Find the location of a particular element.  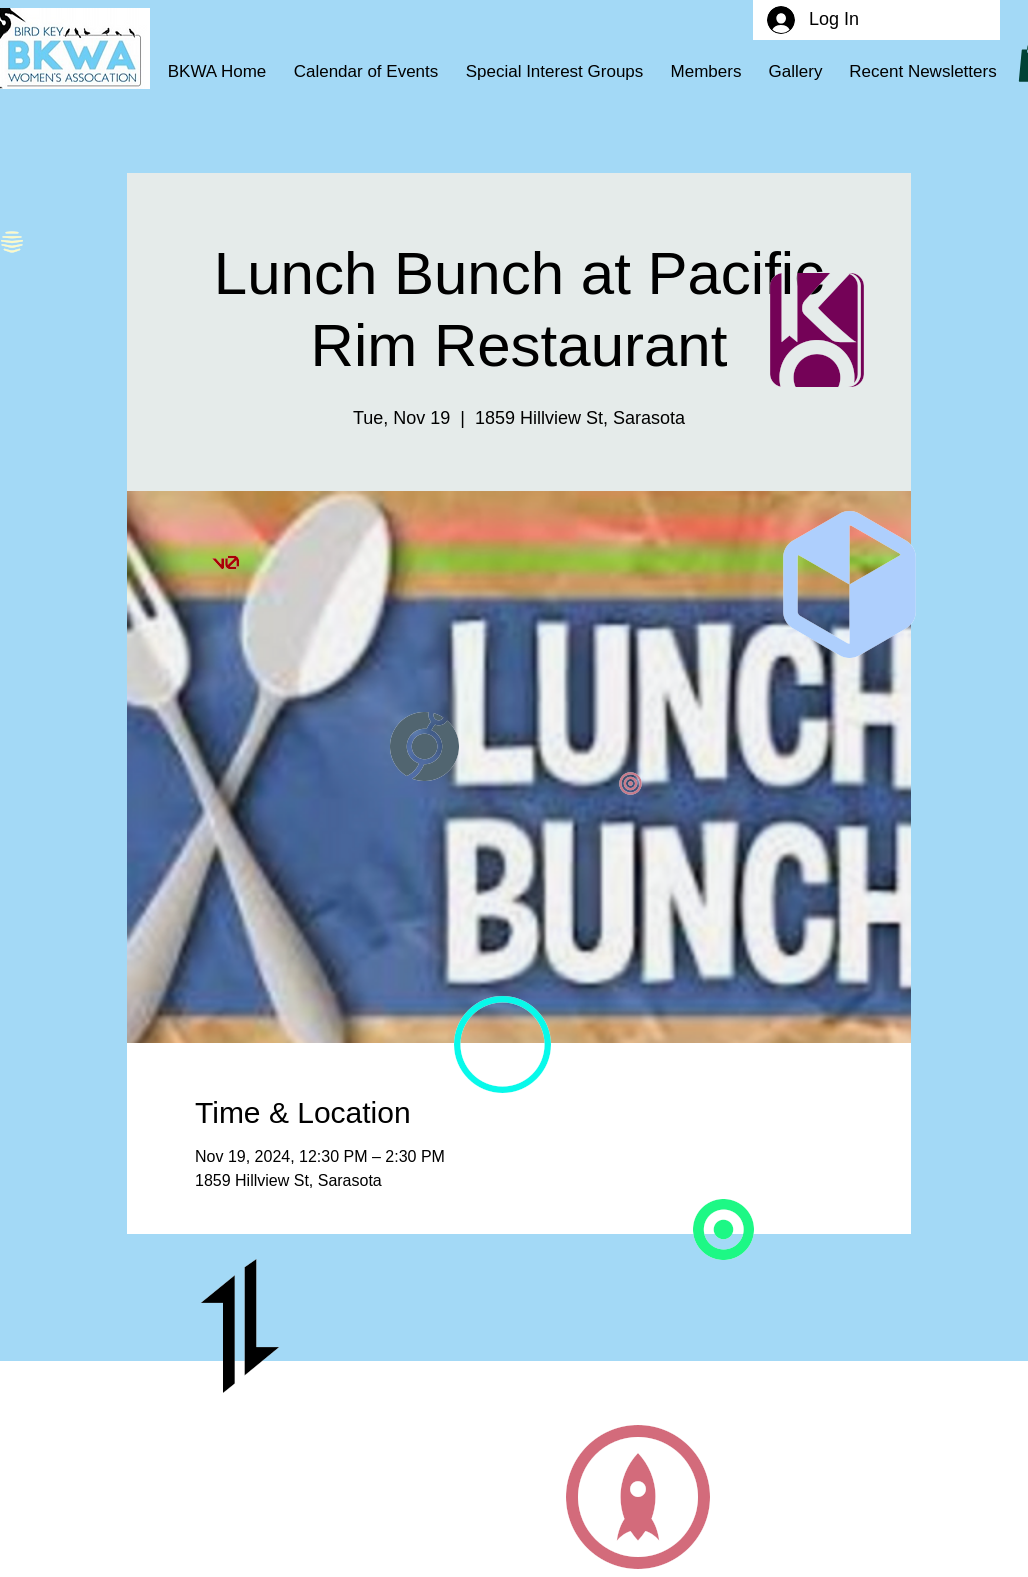

visit proto.io website or app is located at coordinates (638, 1497).